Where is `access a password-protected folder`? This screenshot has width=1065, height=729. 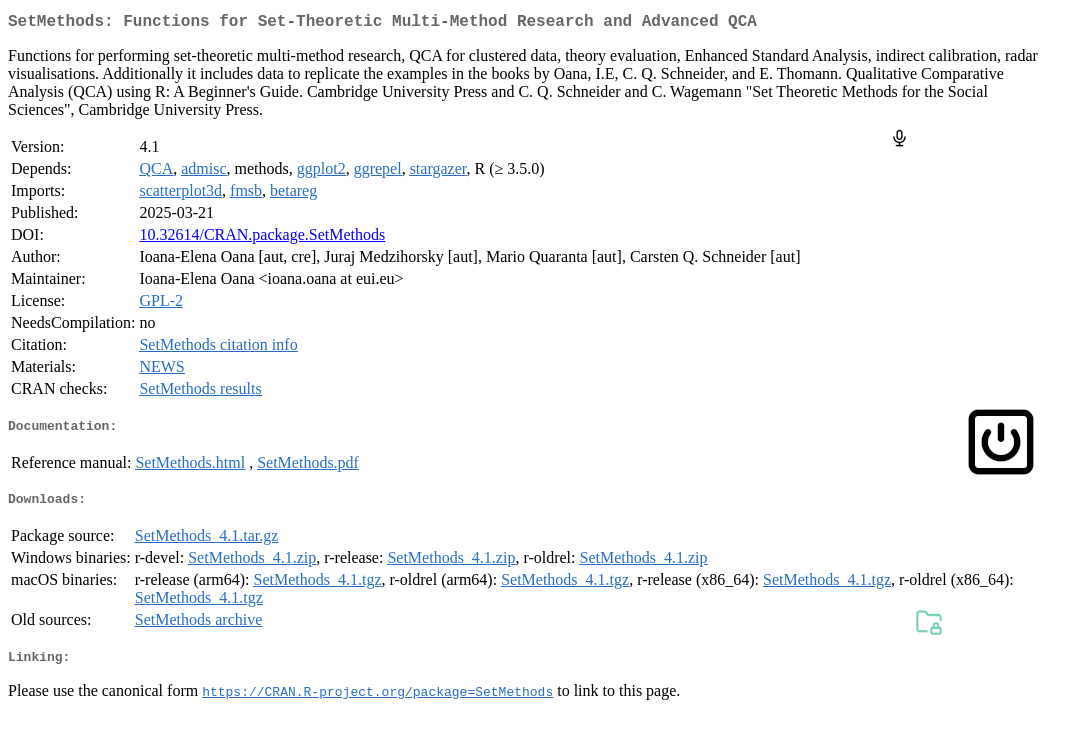 access a password-protected folder is located at coordinates (929, 622).